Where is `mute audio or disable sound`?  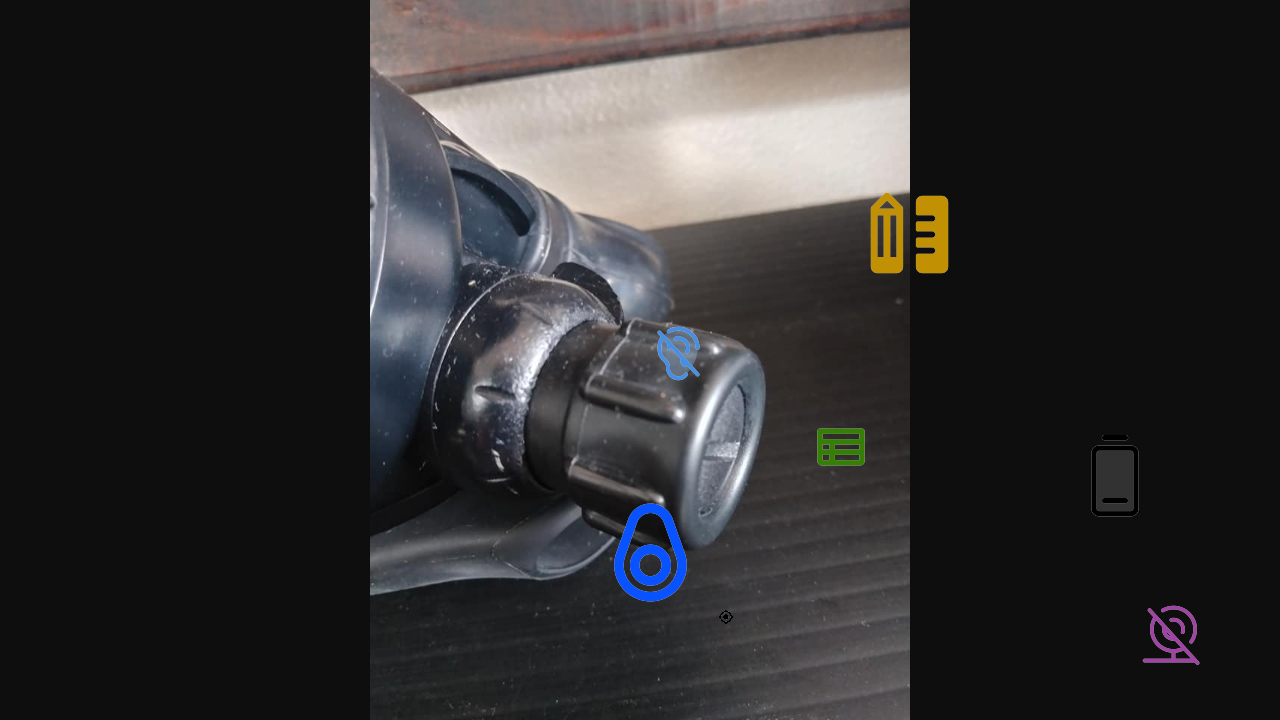 mute audio or disable sound is located at coordinates (678, 353).